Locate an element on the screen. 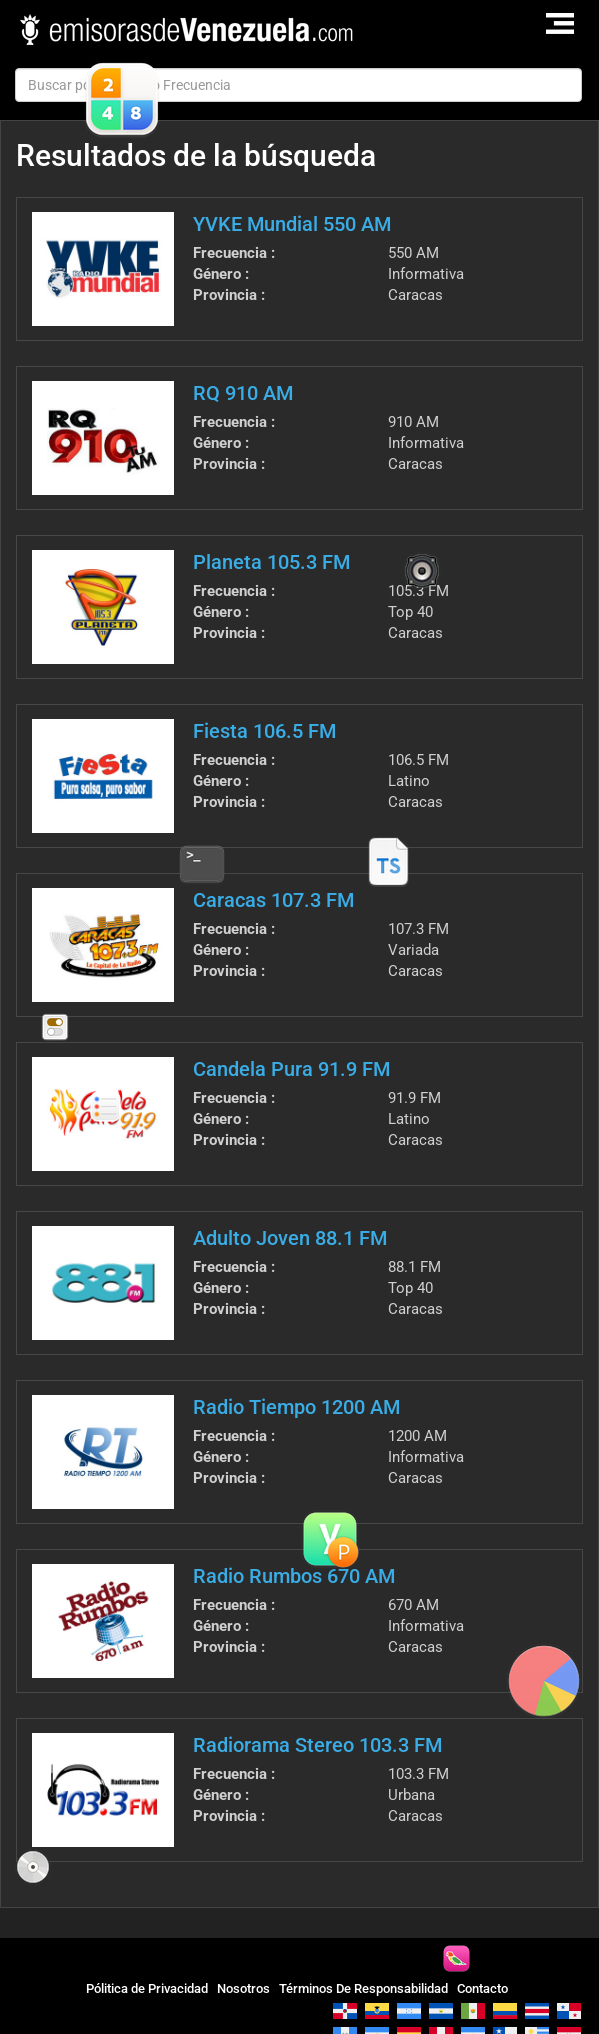  adjust speaker or audio output settings is located at coordinates (422, 571).